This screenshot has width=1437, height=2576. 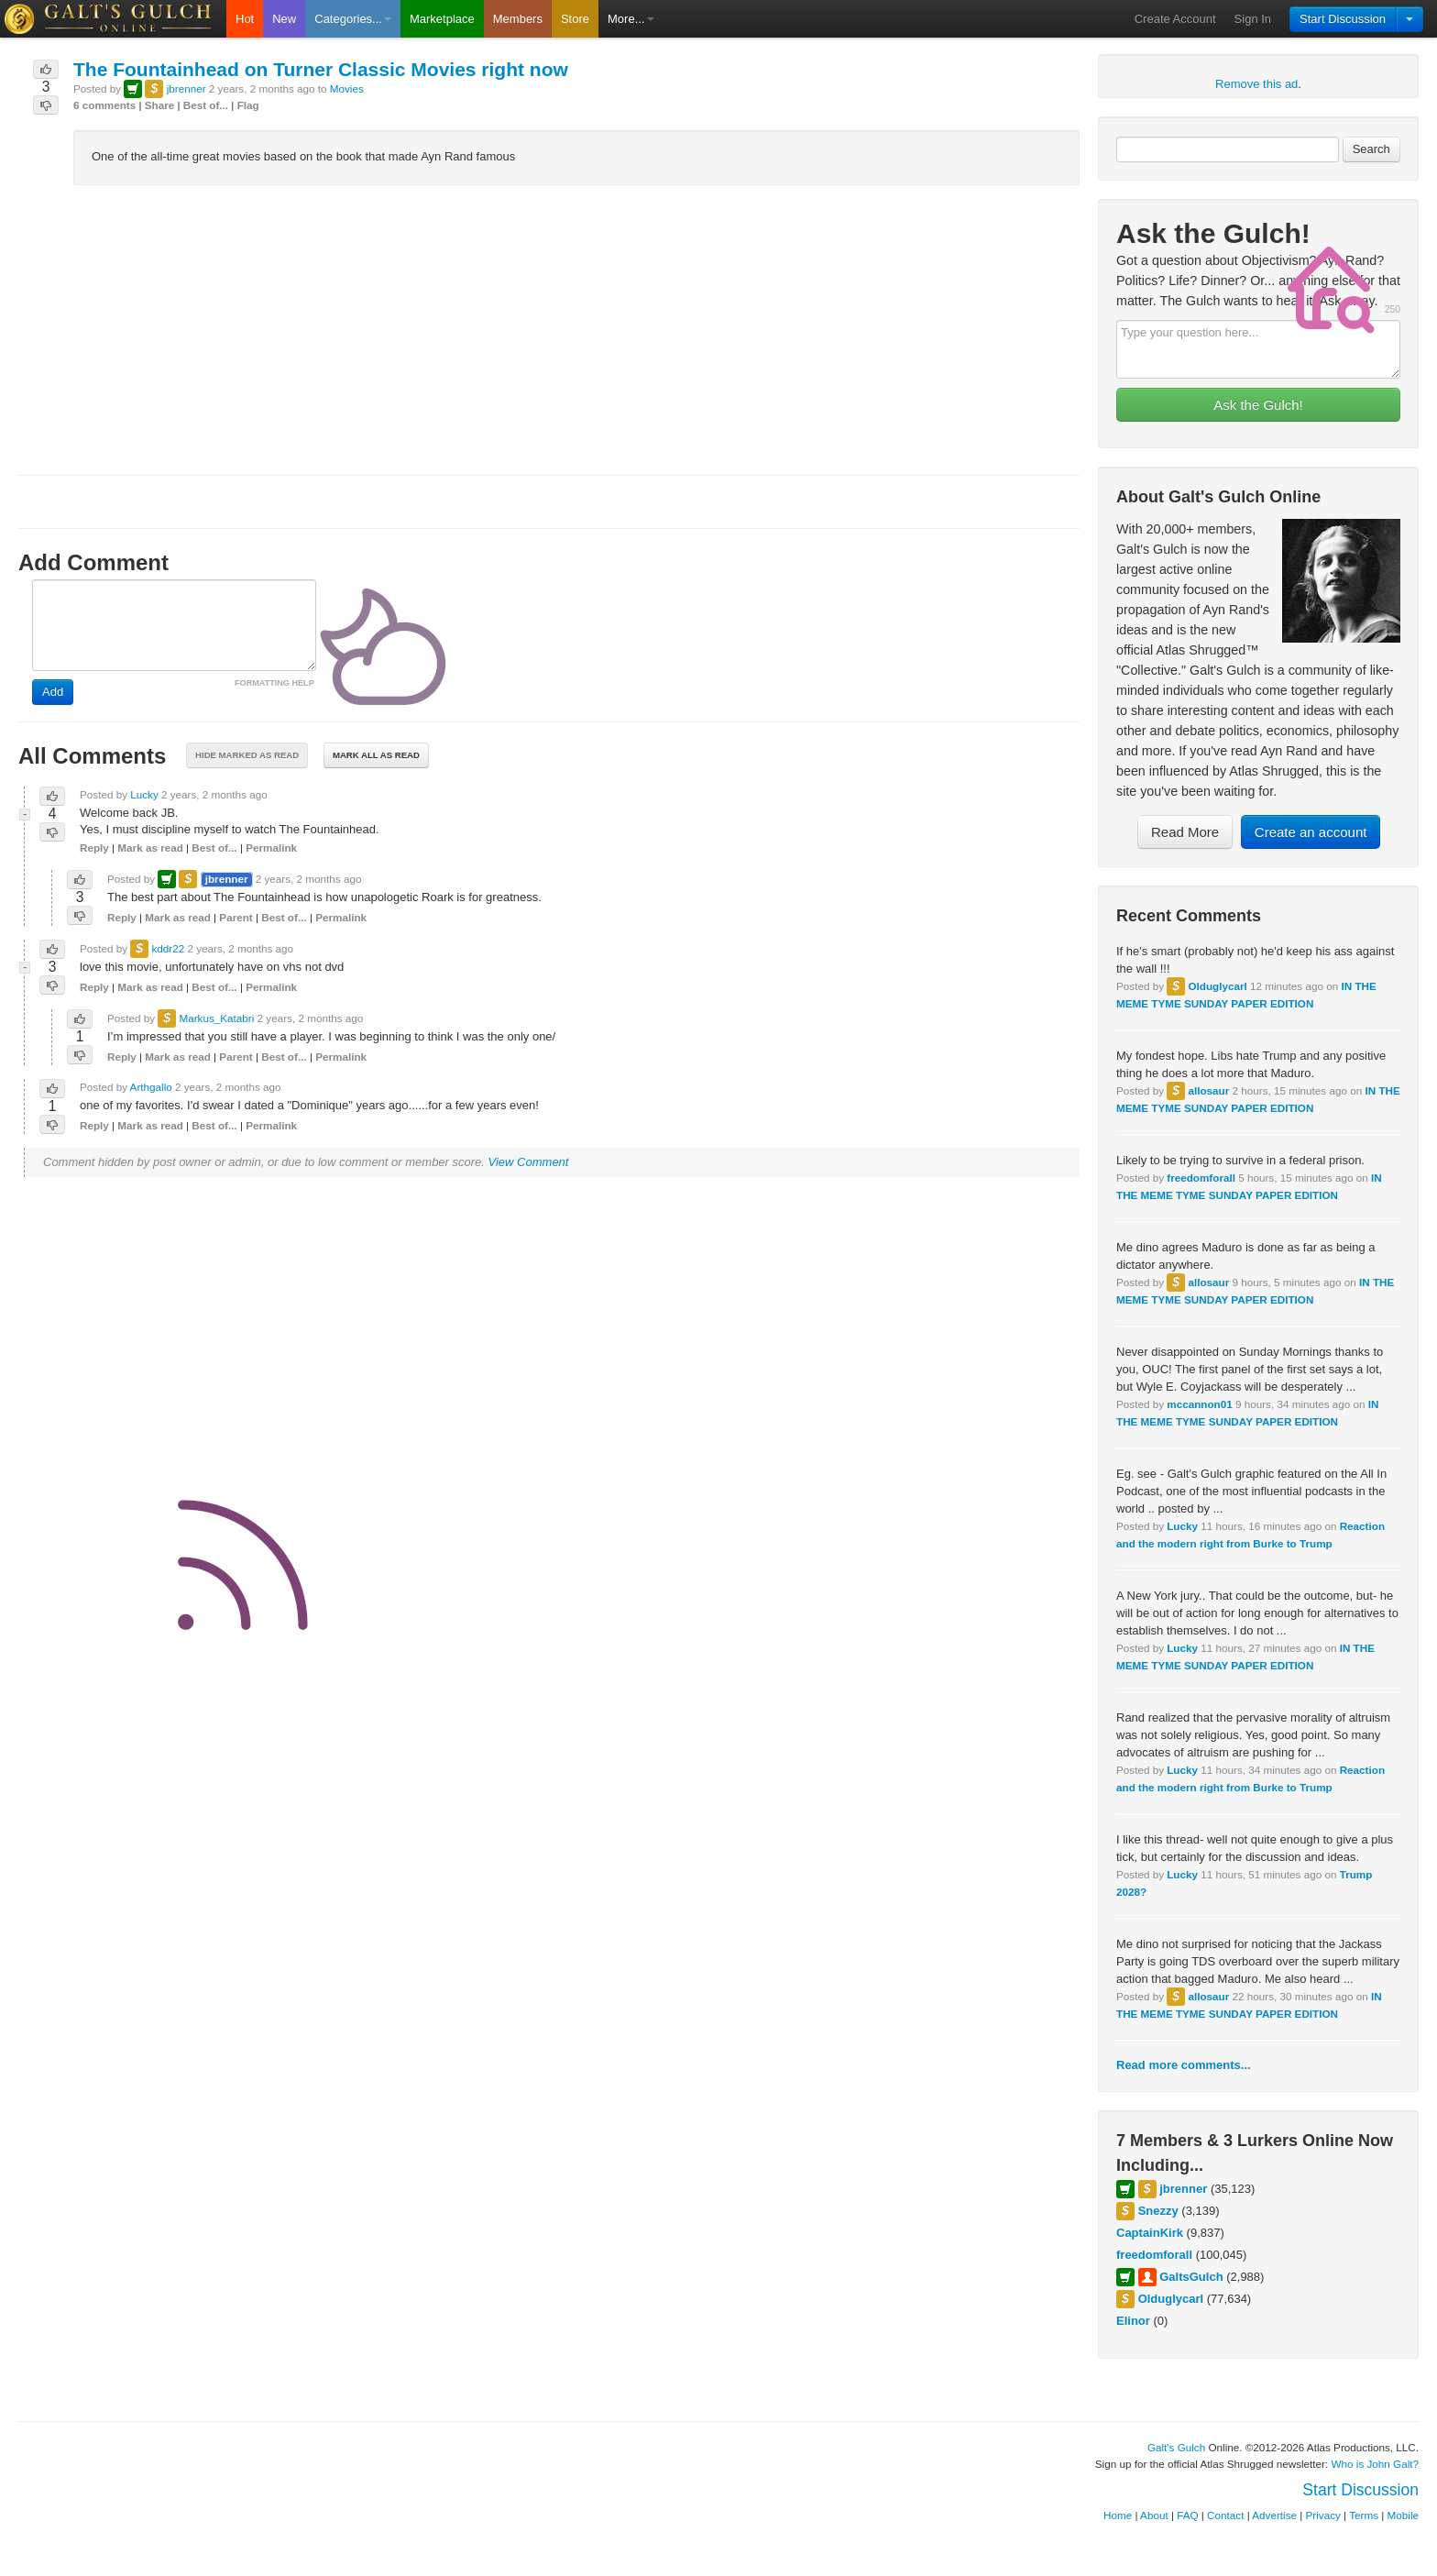 What do you see at coordinates (1329, 288) in the screenshot?
I see `search for homes or properties` at bounding box center [1329, 288].